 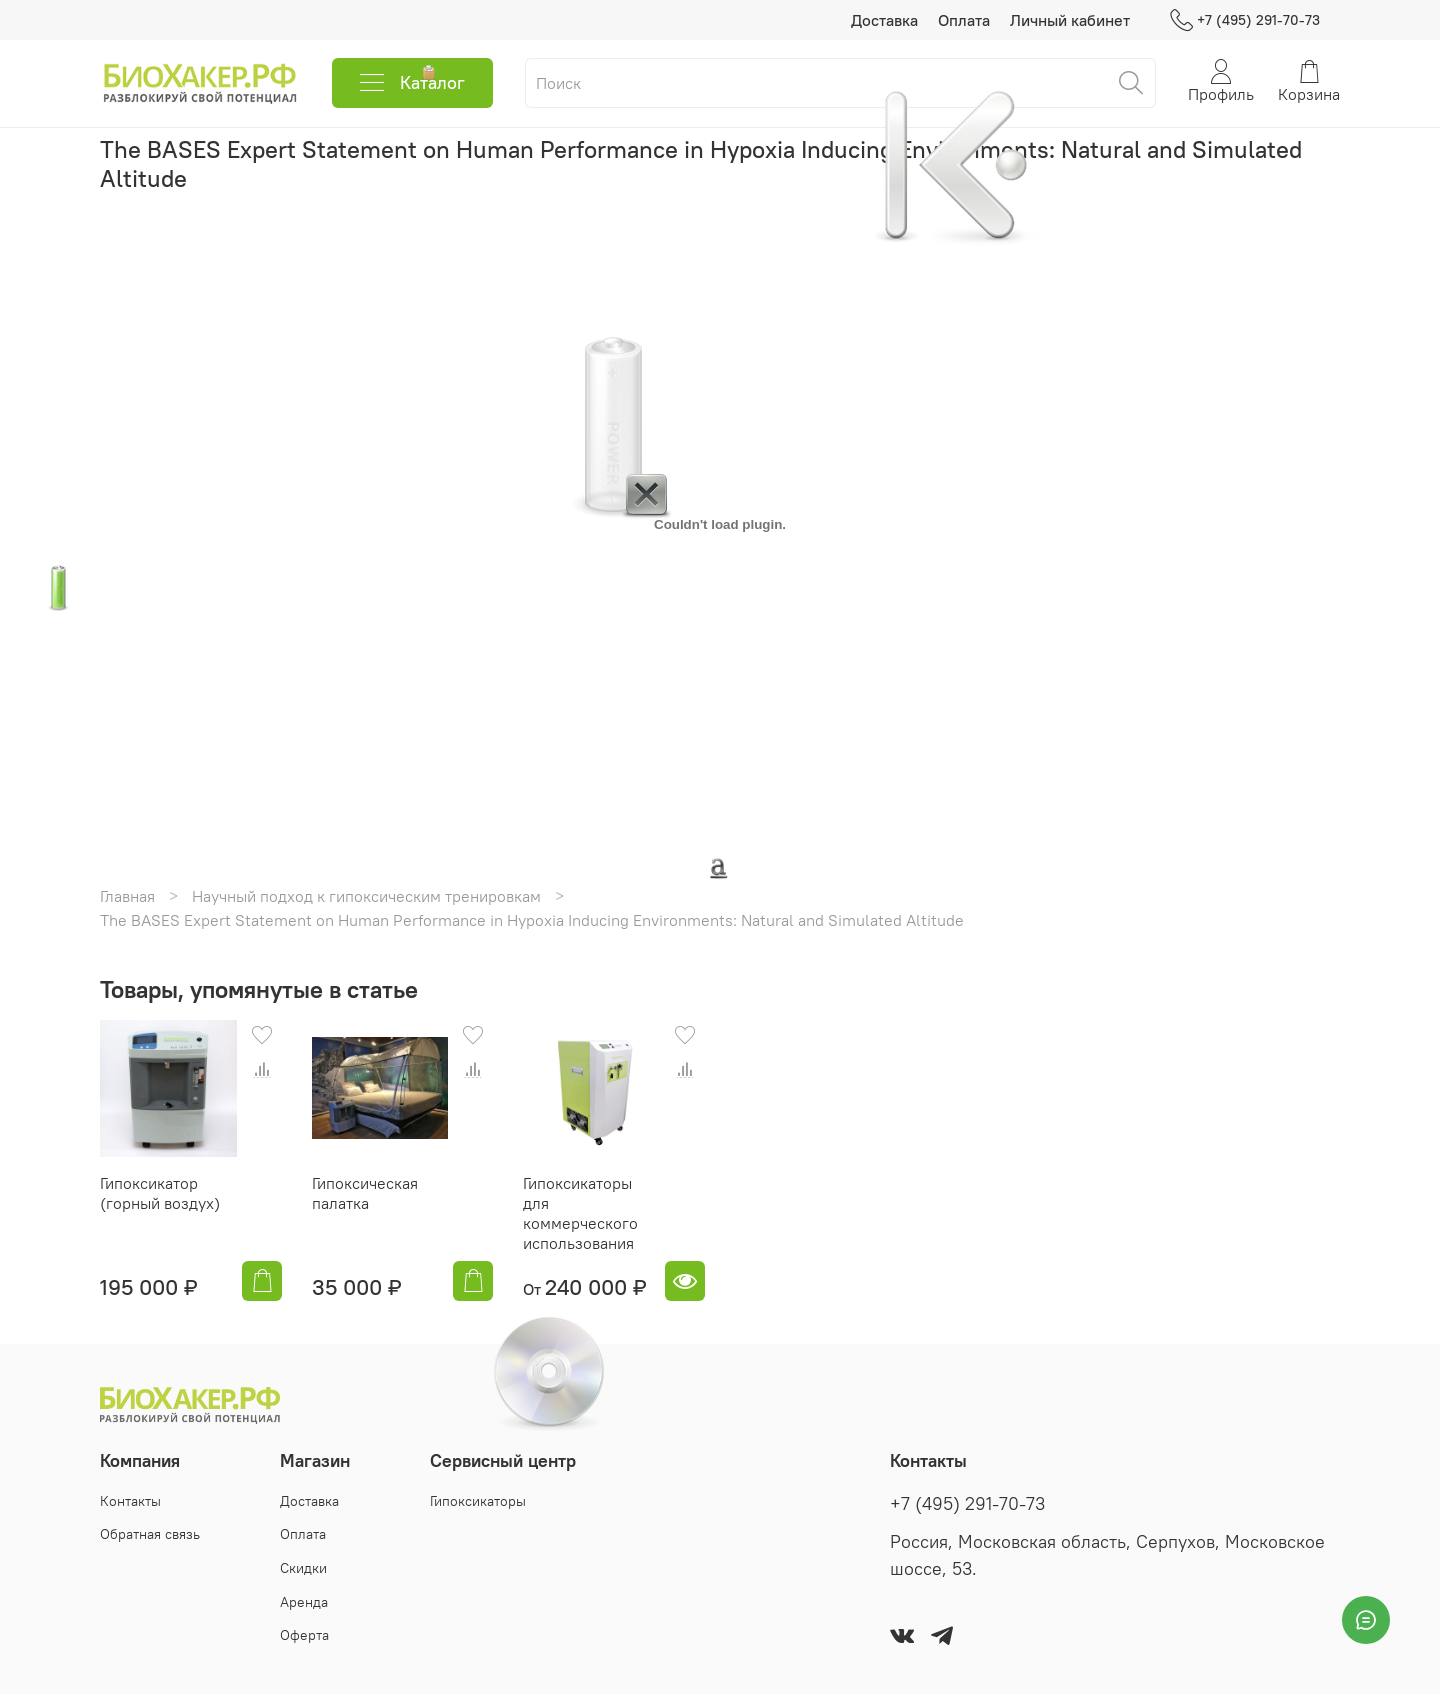 What do you see at coordinates (718, 868) in the screenshot?
I see `apply underline formatting to selected text` at bounding box center [718, 868].